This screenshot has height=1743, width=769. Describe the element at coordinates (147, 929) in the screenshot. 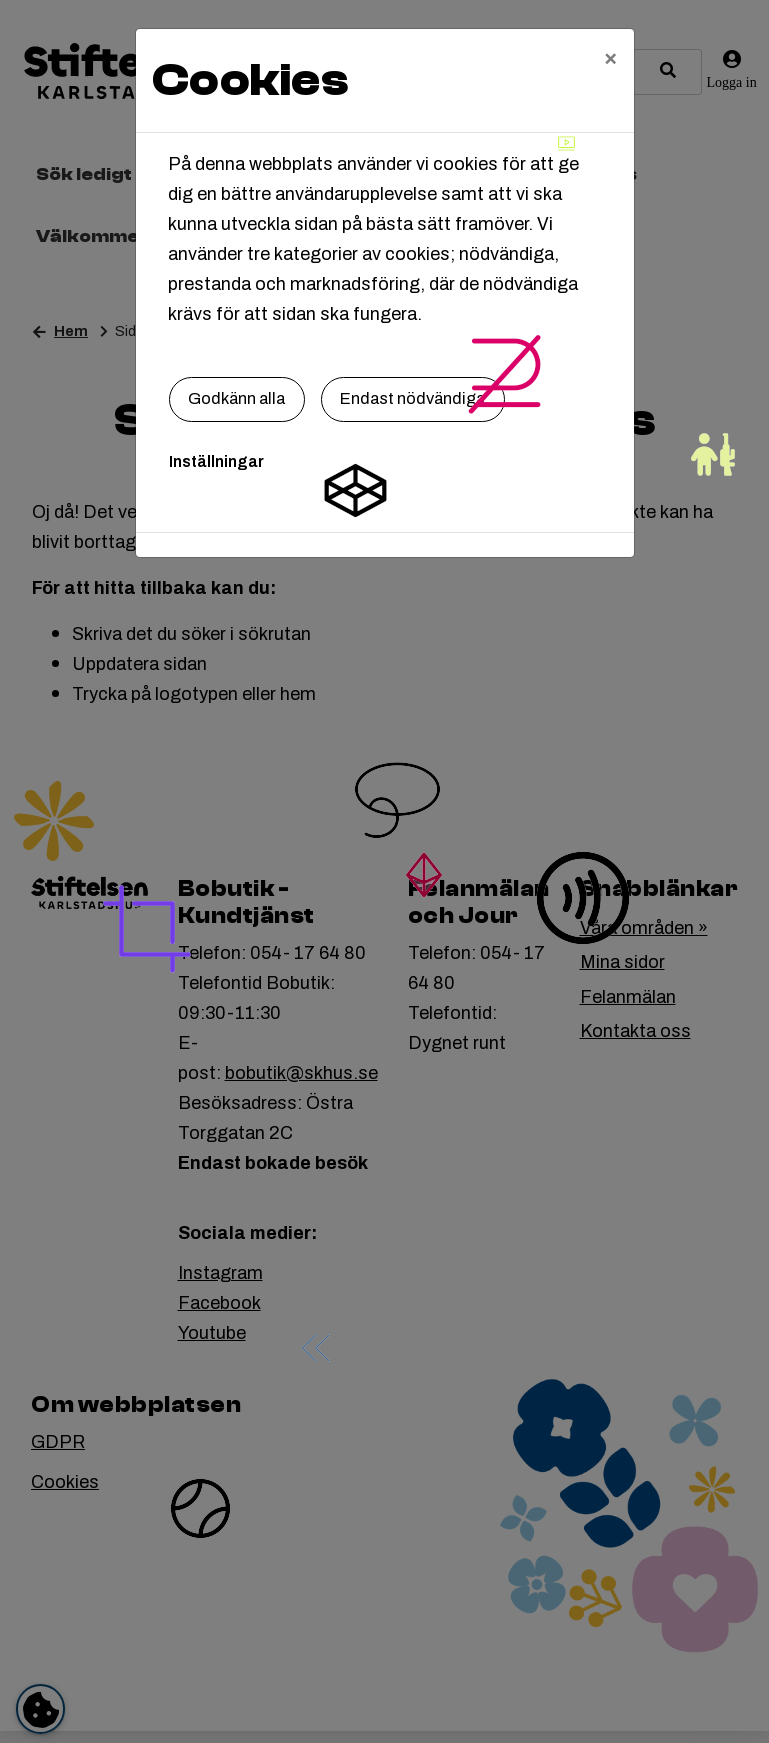

I see `crop an image or photo` at that location.